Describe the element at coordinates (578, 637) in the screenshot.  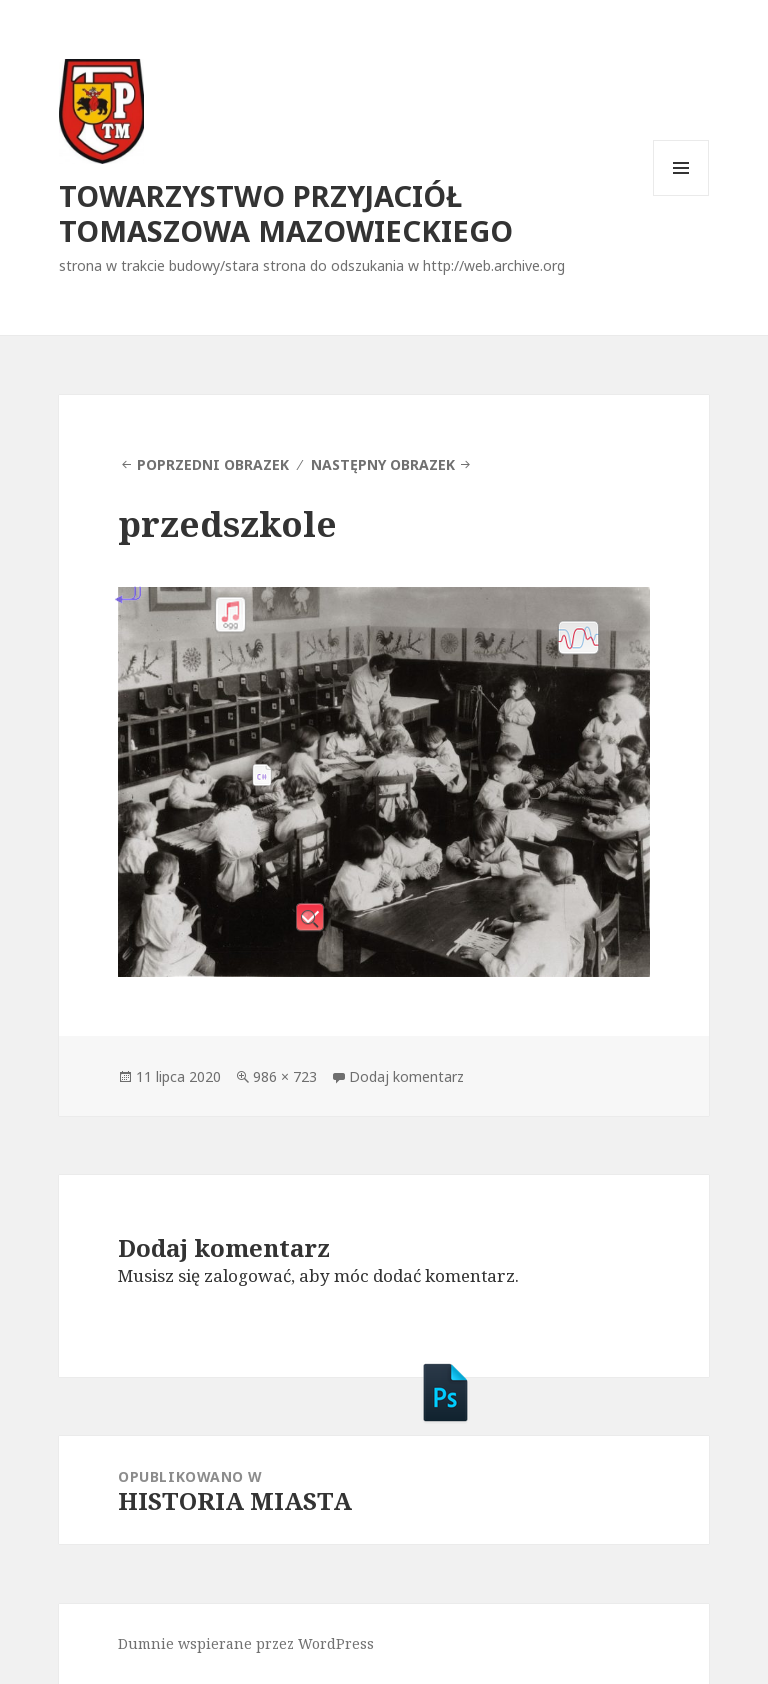
I see `open power statistics and battery usage details` at that location.